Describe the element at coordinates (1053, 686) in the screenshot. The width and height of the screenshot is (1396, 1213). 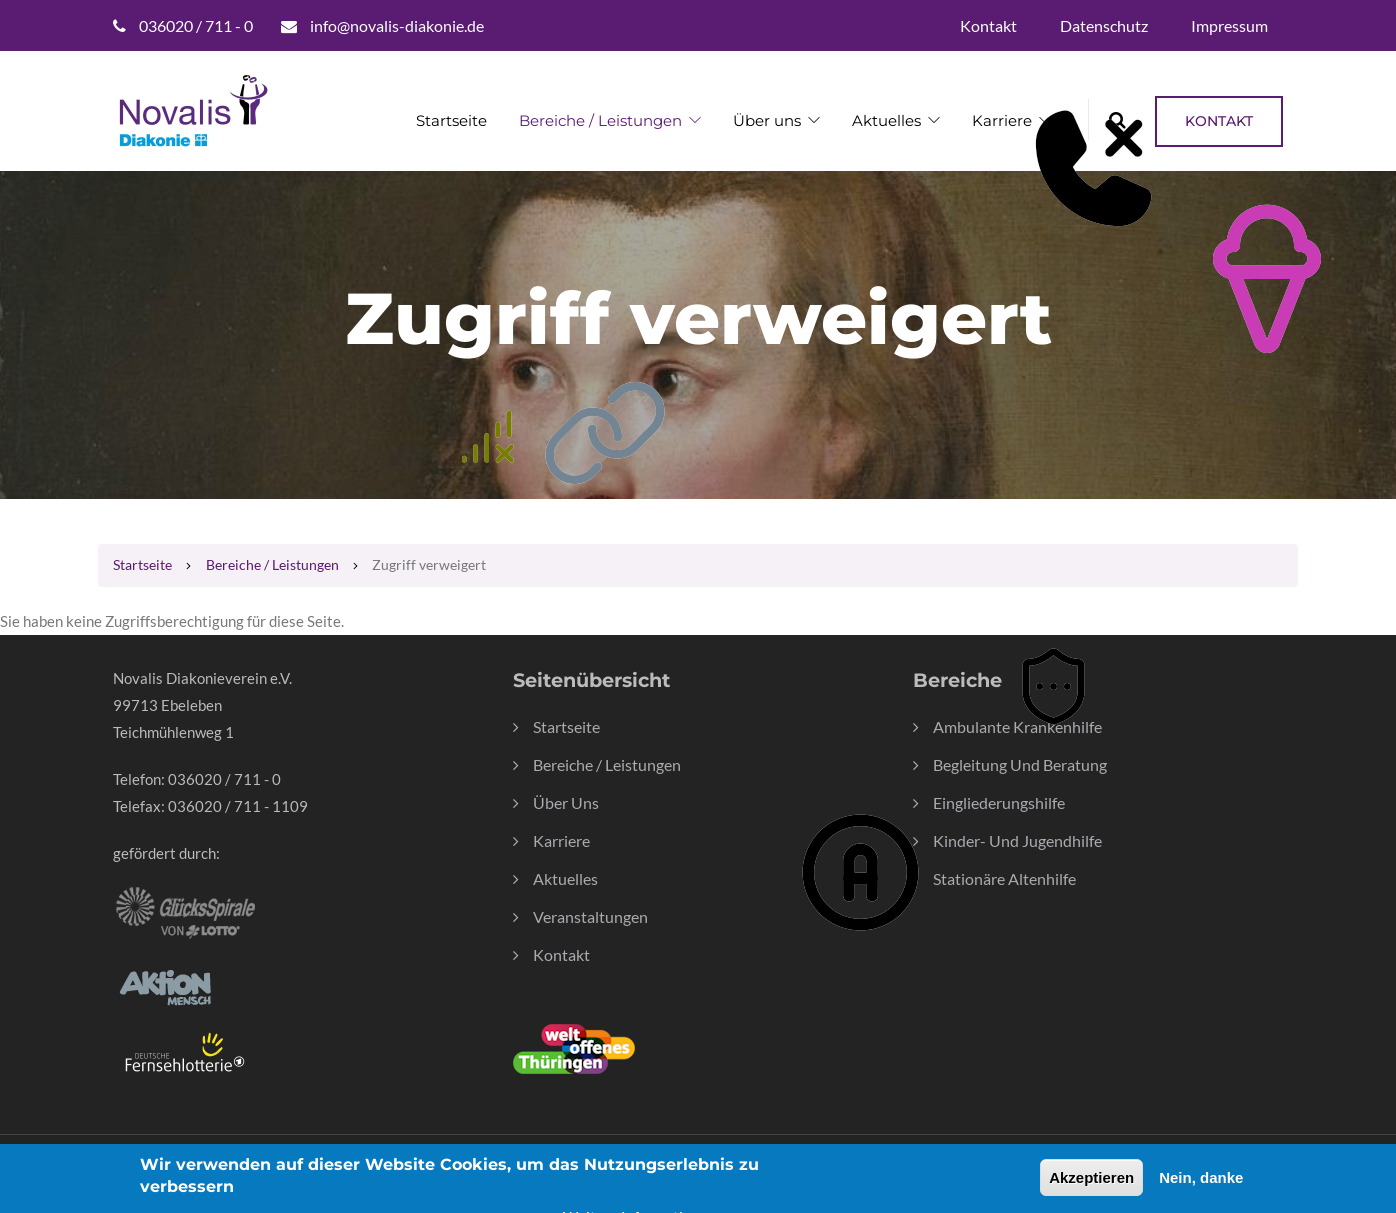
I see `security settings in progress` at that location.